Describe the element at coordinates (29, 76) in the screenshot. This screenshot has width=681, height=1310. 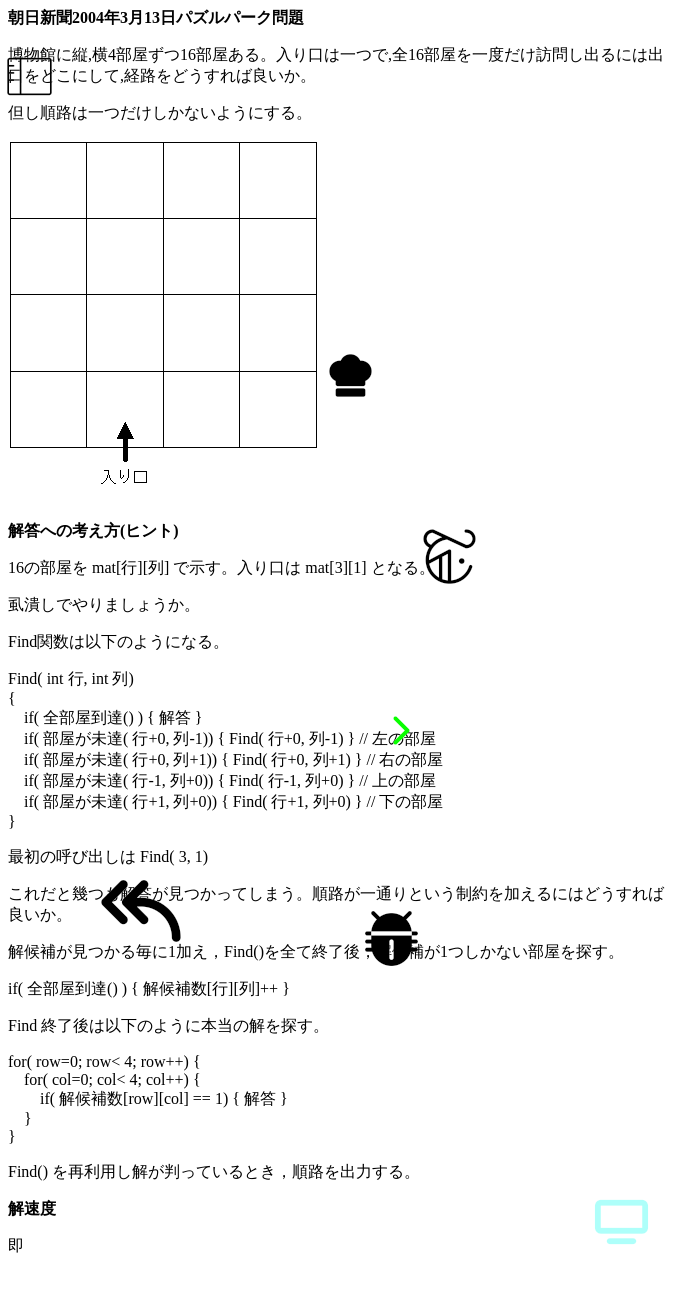
I see `toggle the sidebar panel` at that location.